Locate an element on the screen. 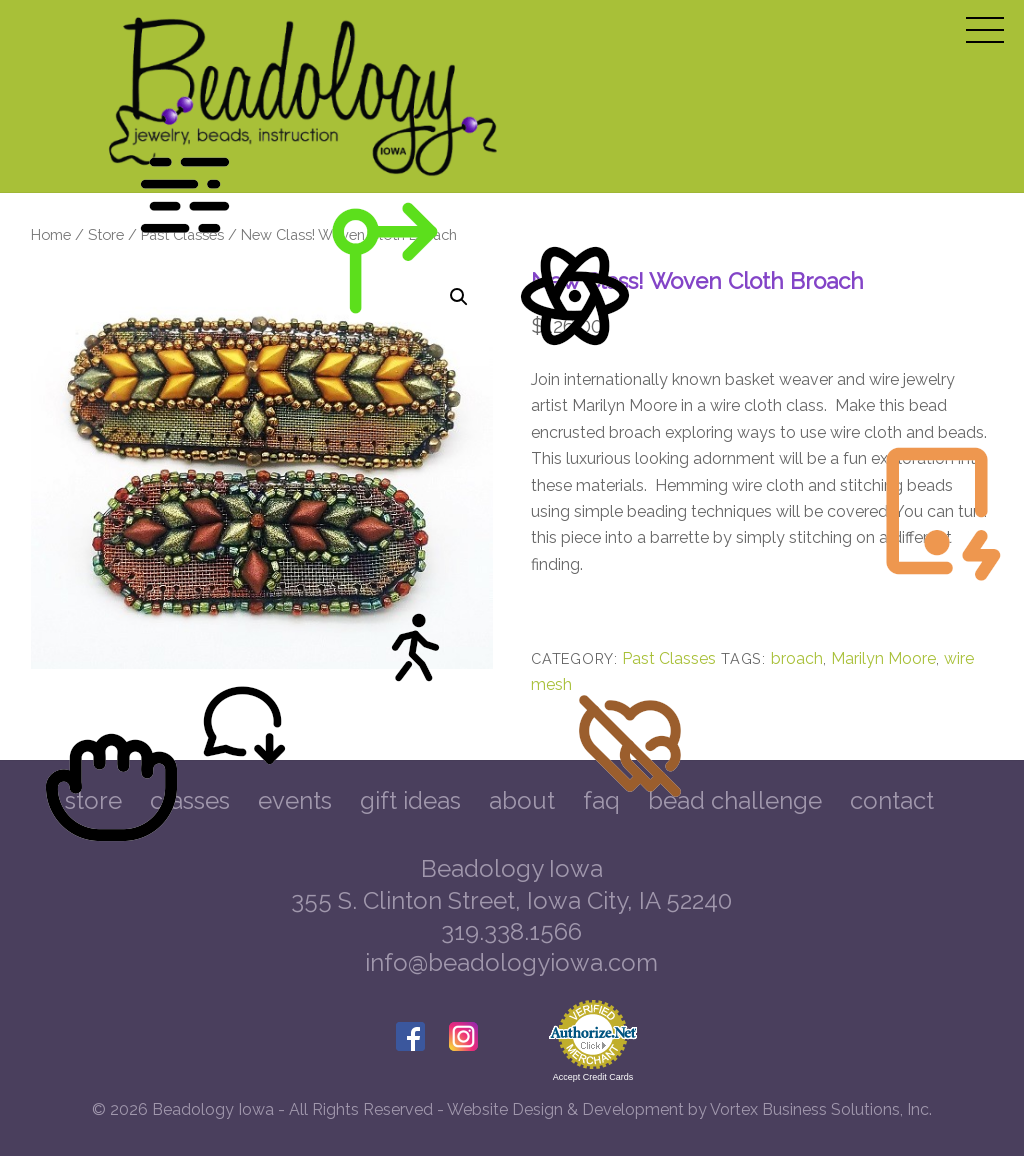 This screenshot has width=1024, height=1156. take the right exit at the roundabout is located at coordinates (379, 261).